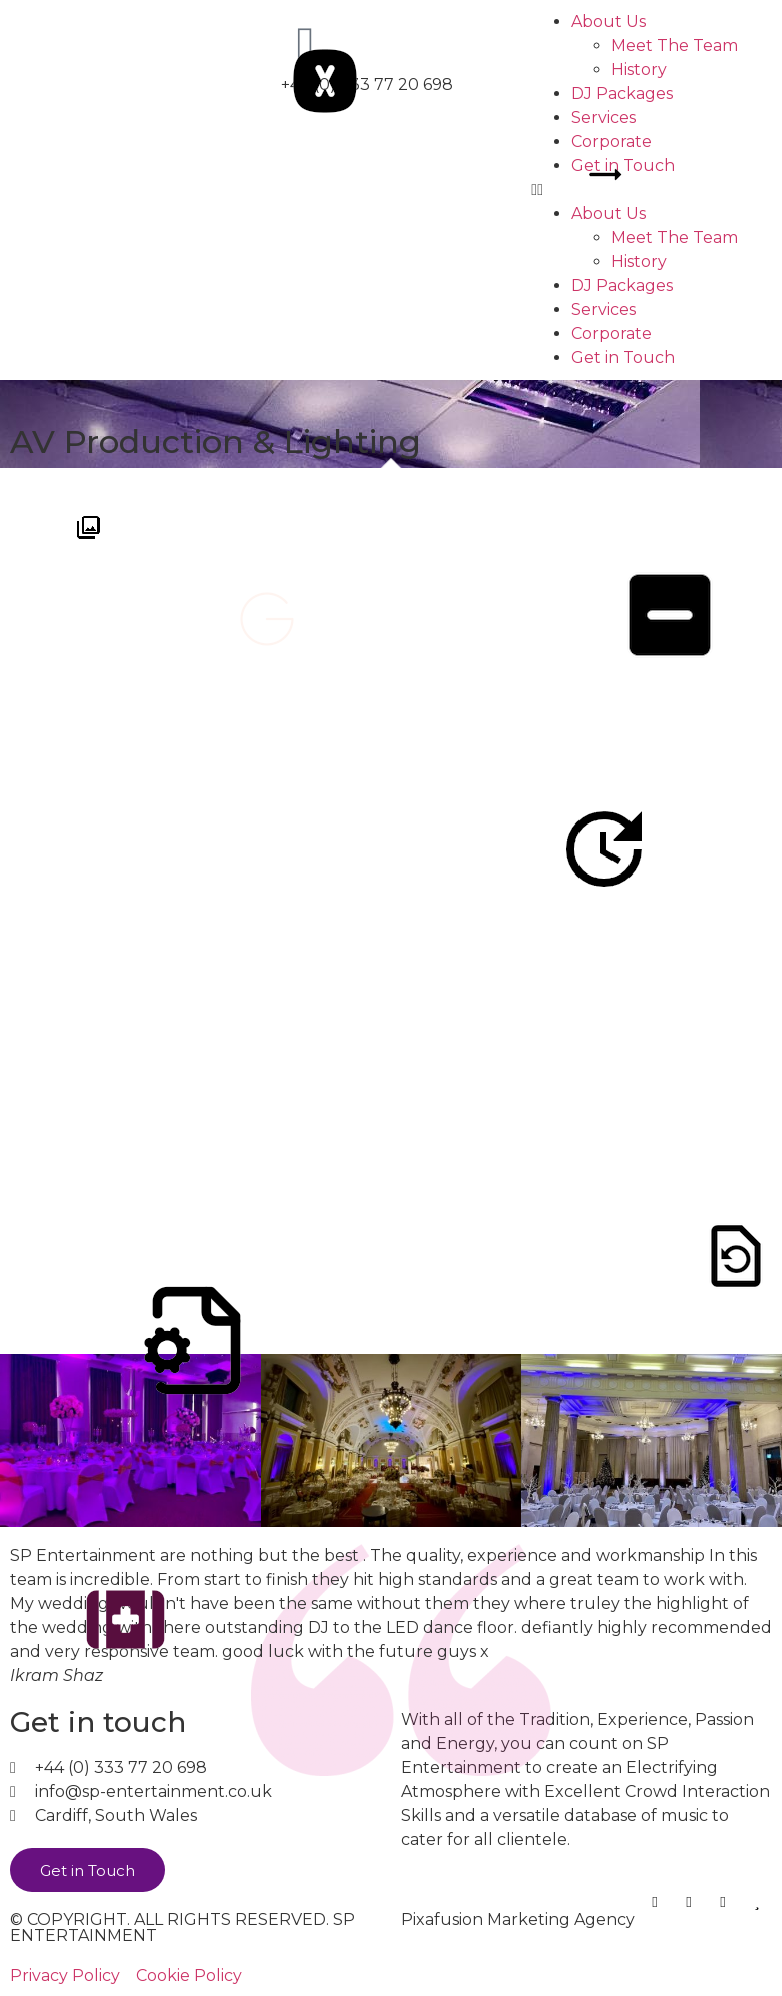 The image size is (782, 1996). Describe the element at coordinates (604, 849) in the screenshot. I see `check for updates` at that location.